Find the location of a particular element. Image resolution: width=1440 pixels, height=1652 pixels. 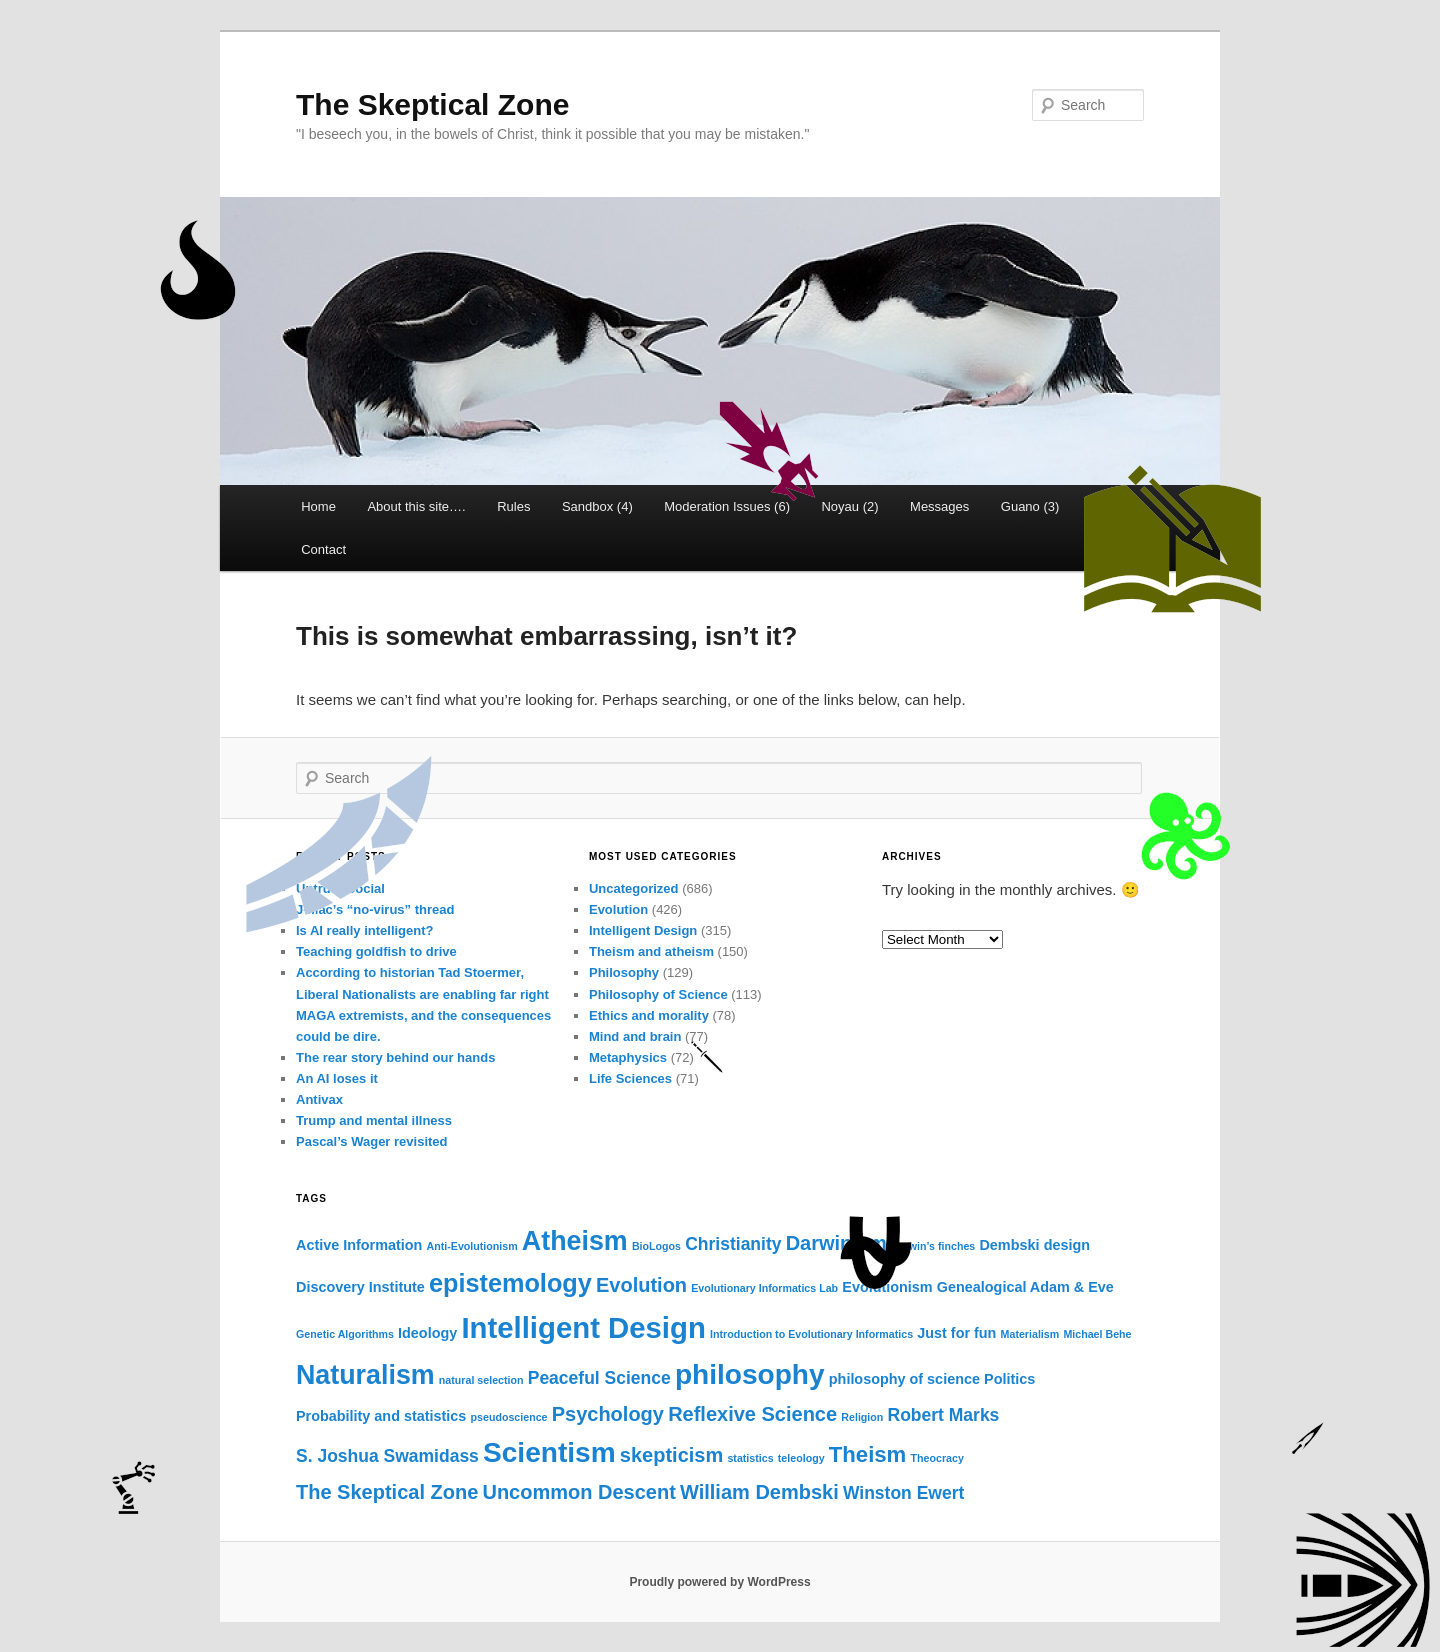

indicates a broken or damaged weapon is located at coordinates (339, 848).